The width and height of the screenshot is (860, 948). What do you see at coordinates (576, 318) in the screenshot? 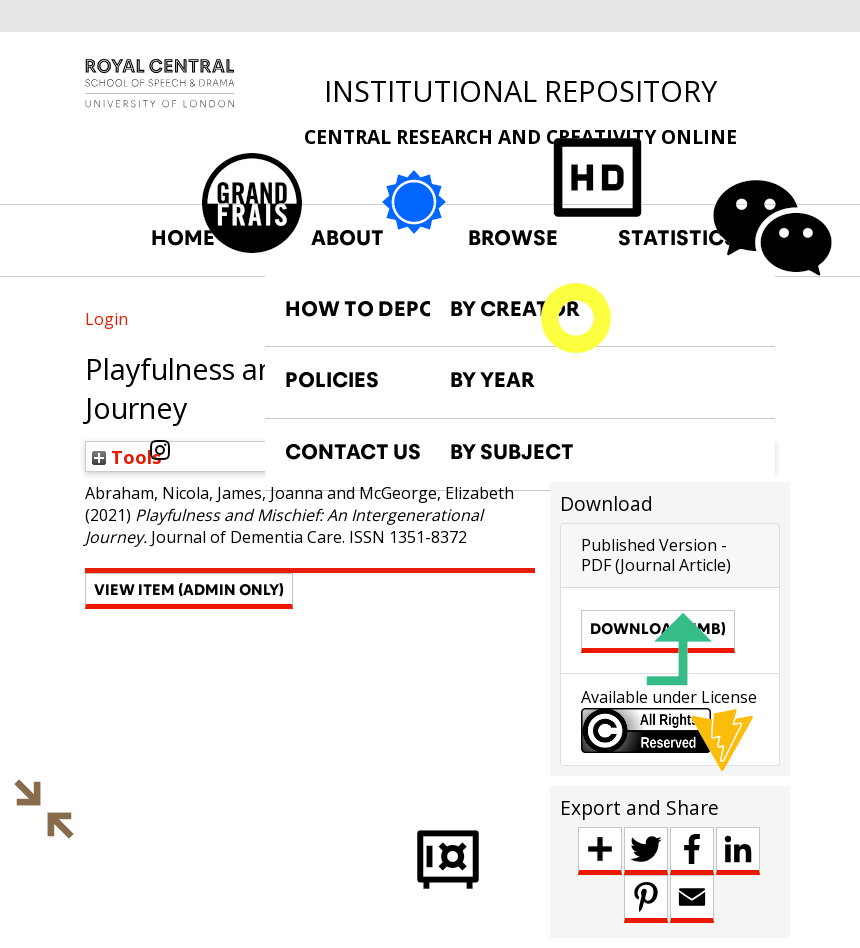
I see `access Okta identity management` at bounding box center [576, 318].